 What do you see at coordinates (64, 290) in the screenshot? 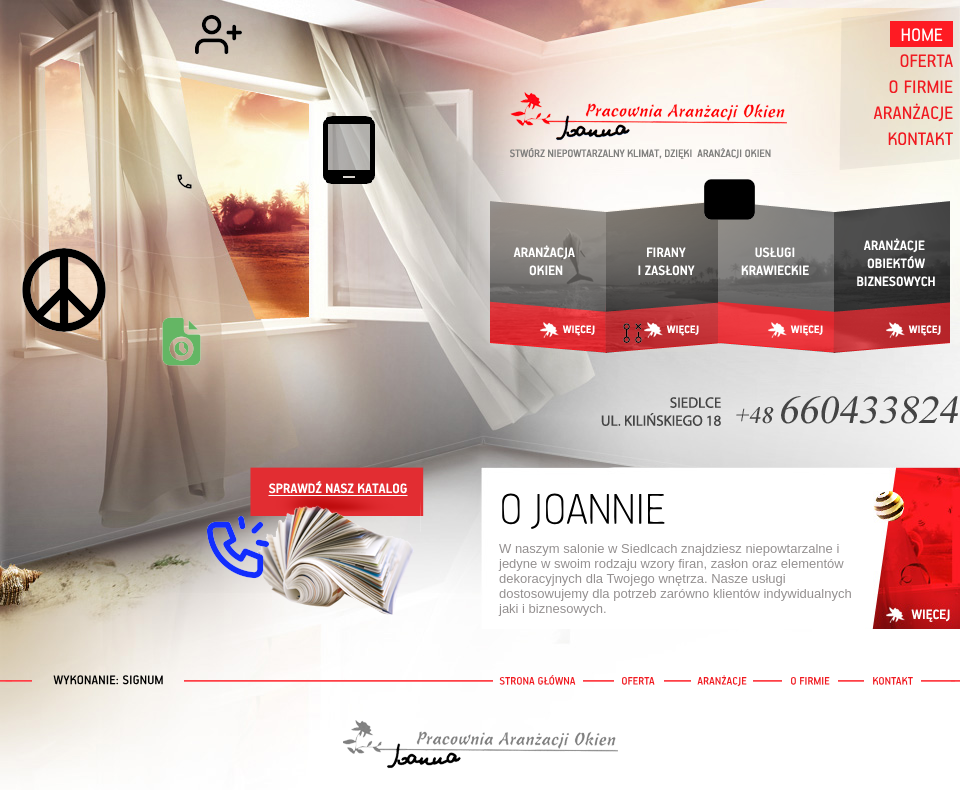
I see `peace symbol or anti-war indicator` at bounding box center [64, 290].